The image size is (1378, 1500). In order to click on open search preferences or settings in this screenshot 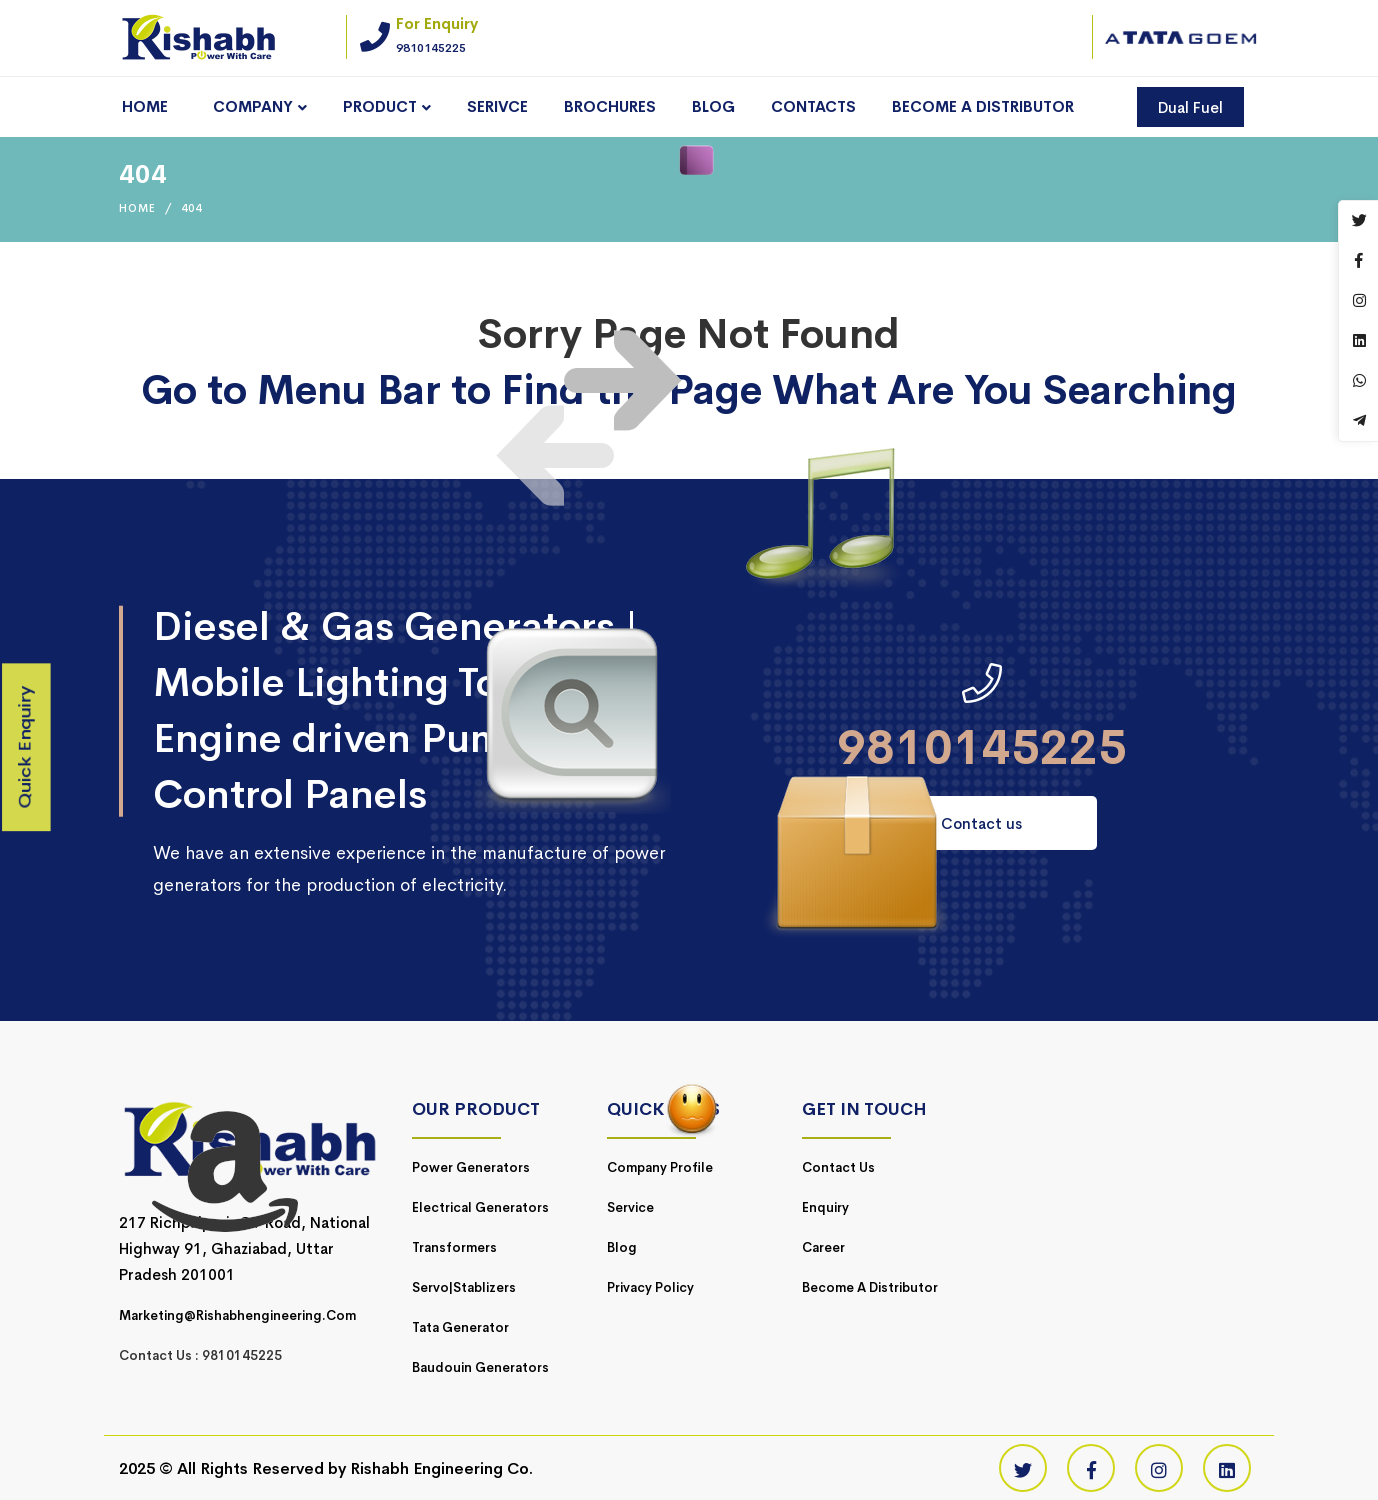, I will do `click(572, 715)`.